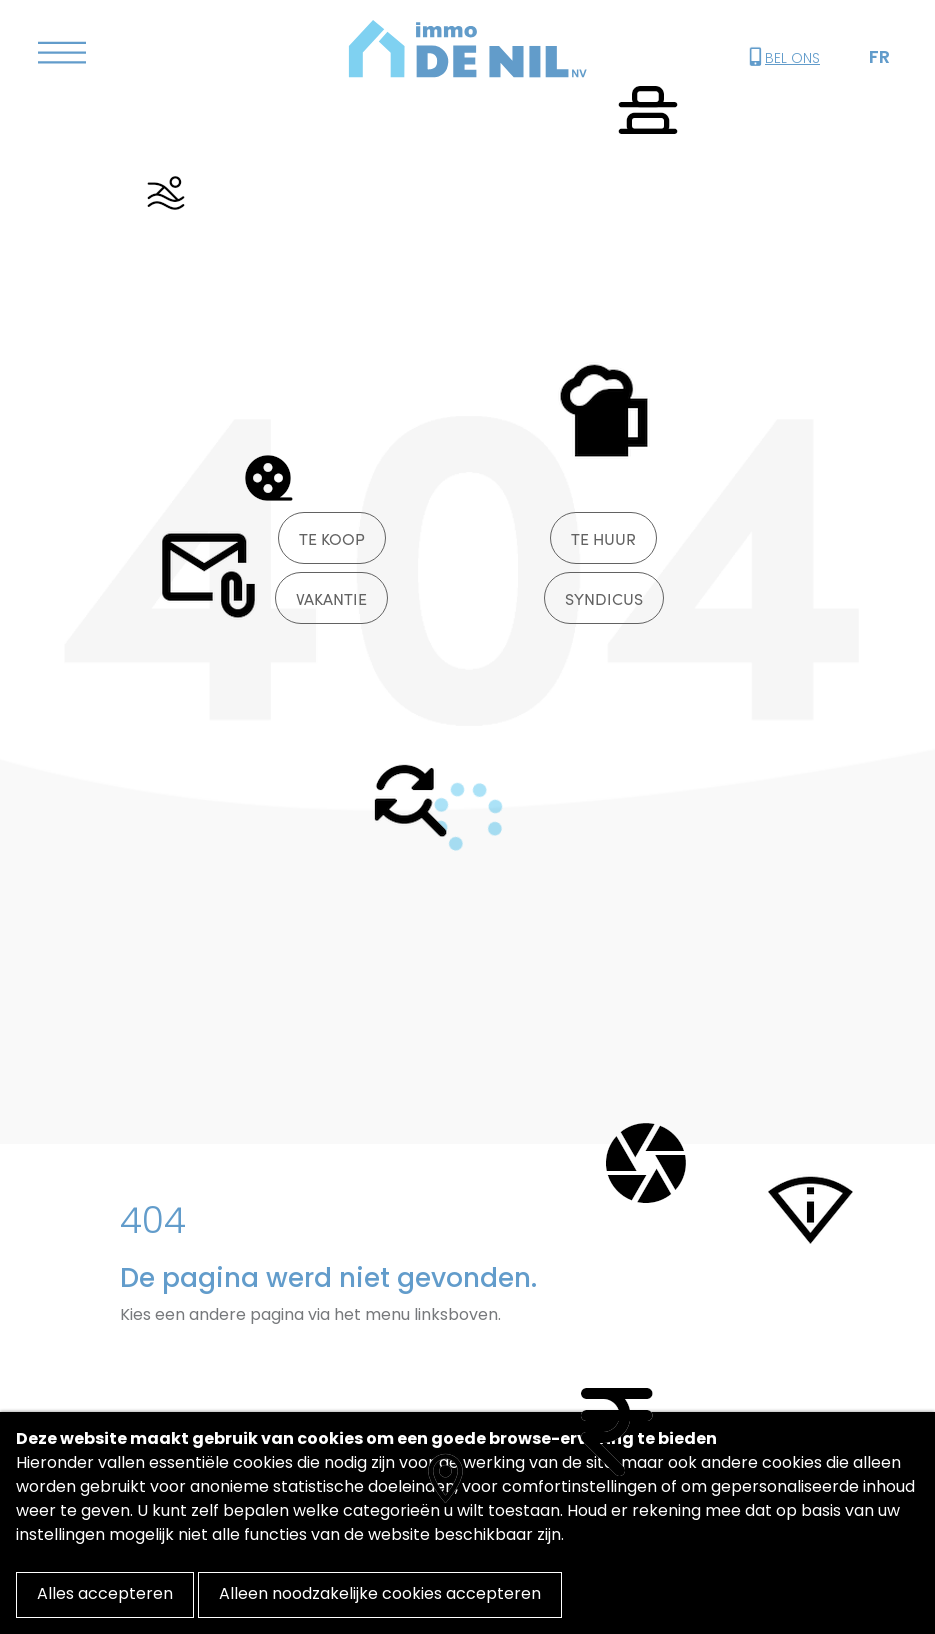 The width and height of the screenshot is (935, 1634). What do you see at coordinates (445, 1478) in the screenshot?
I see `view current location on map` at bounding box center [445, 1478].